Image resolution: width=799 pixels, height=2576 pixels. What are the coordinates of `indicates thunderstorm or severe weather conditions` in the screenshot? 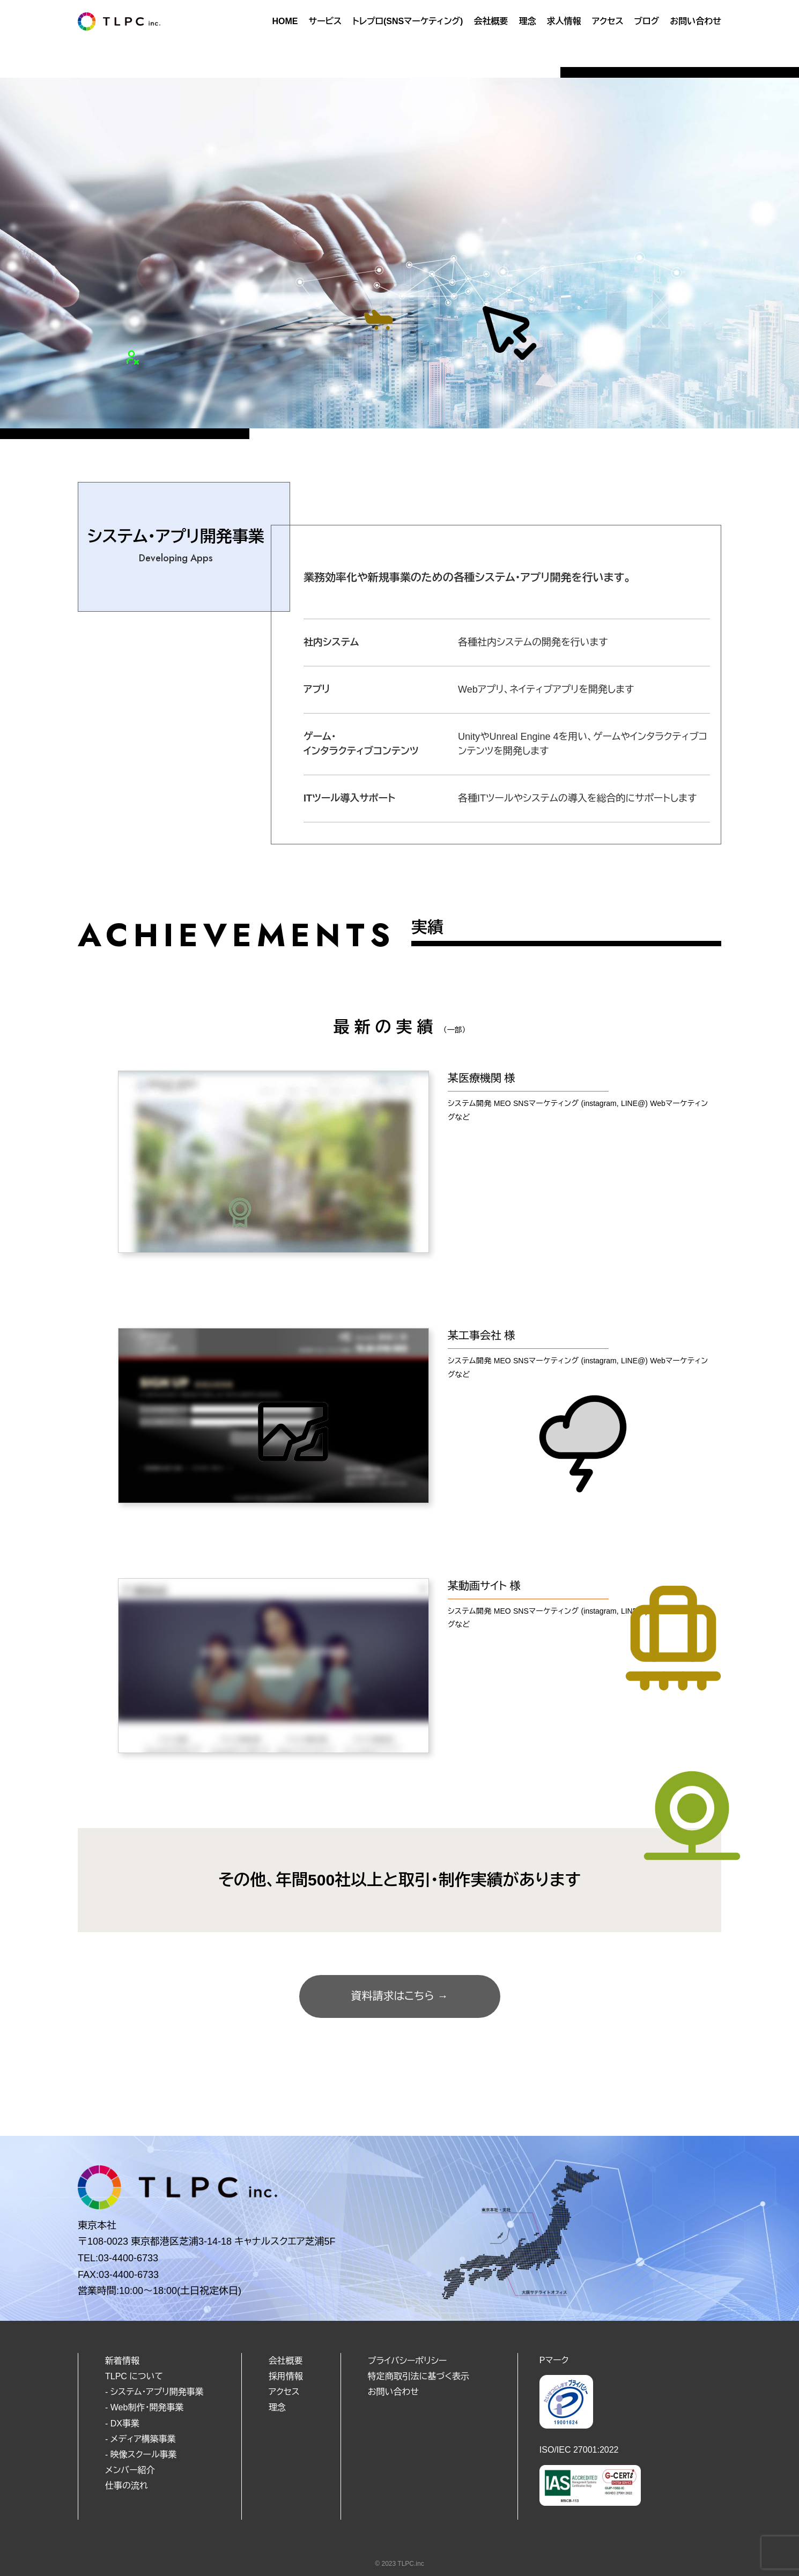 It's located at (583, 1442).